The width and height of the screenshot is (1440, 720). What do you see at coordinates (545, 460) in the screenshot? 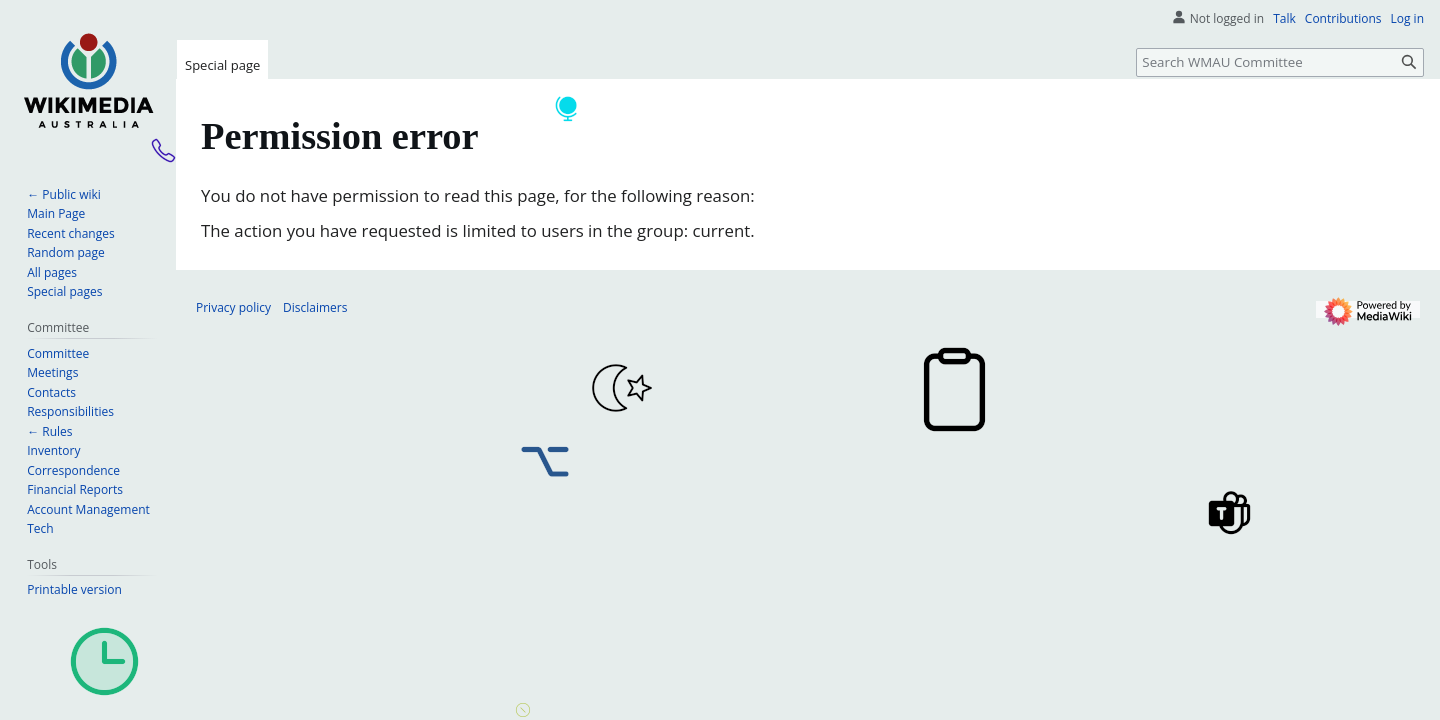
I see `keyboard option or alt key symbol` at bounding box center [545, 460].